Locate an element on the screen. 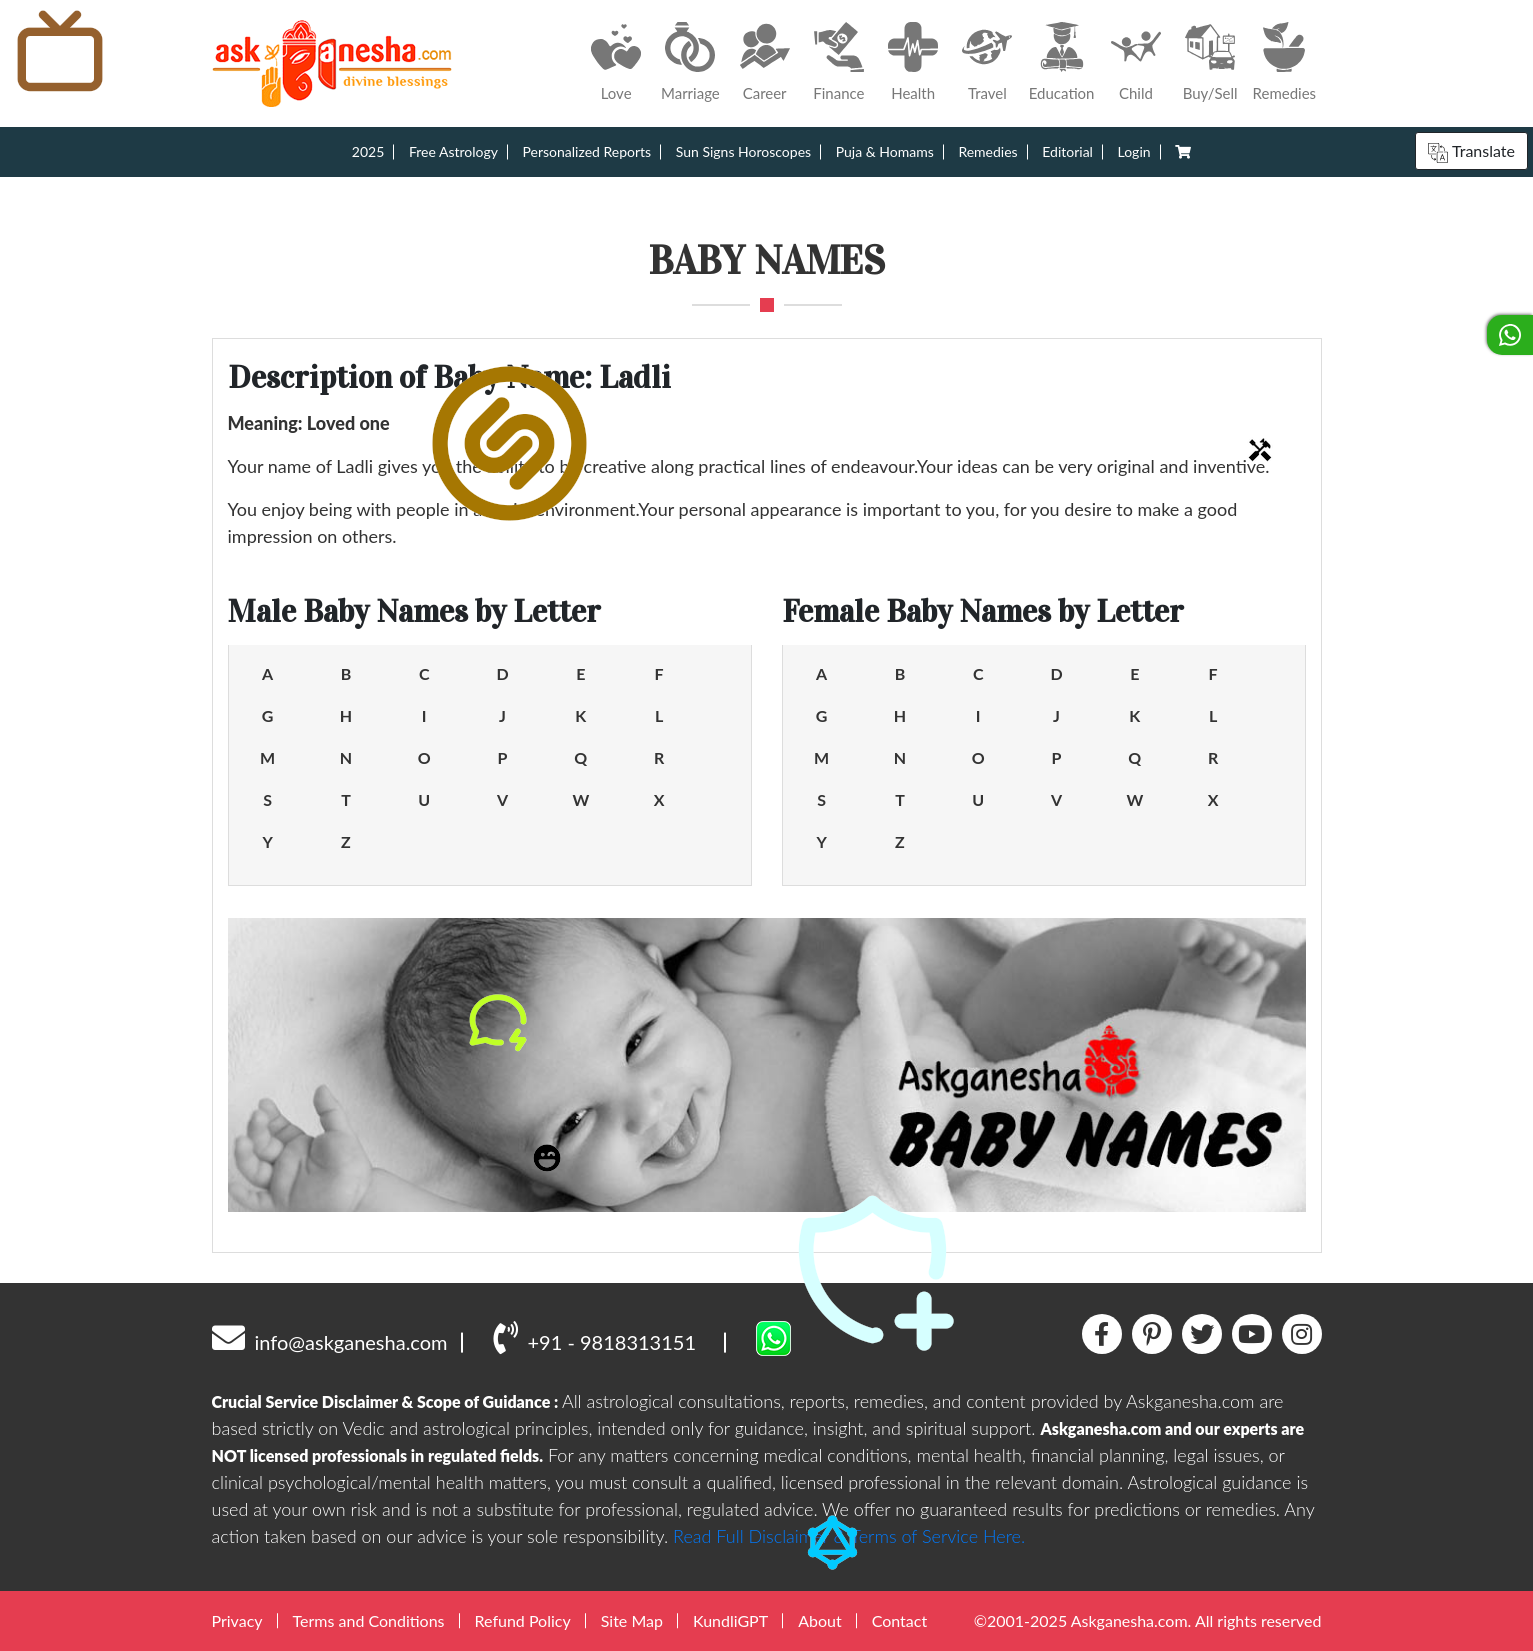  add new security protection is located at coordinates (872, 1269).